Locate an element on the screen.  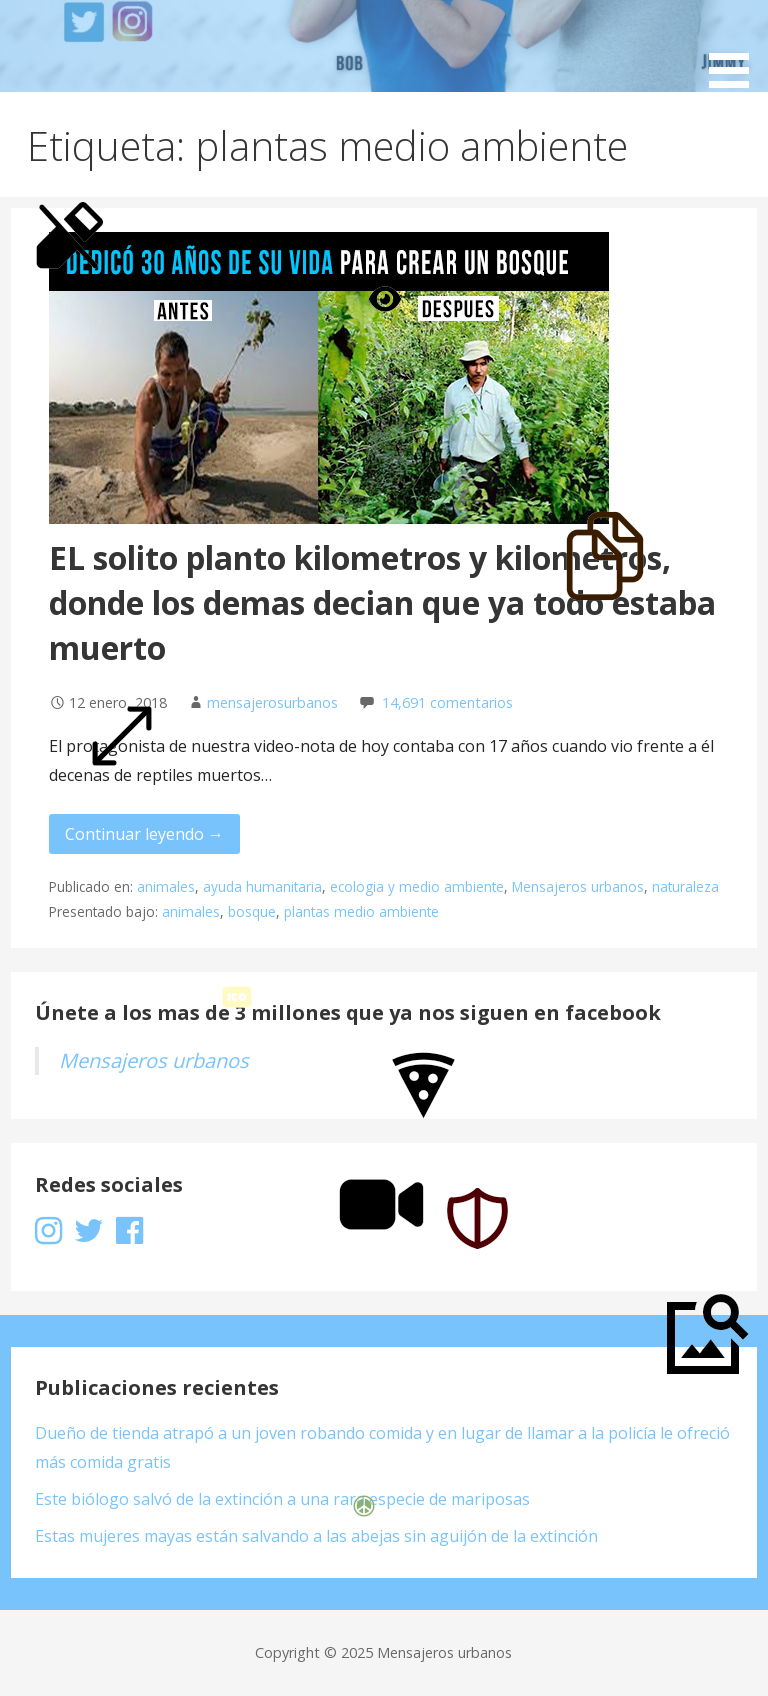
resize window or element is located at coordinates (122, 736).